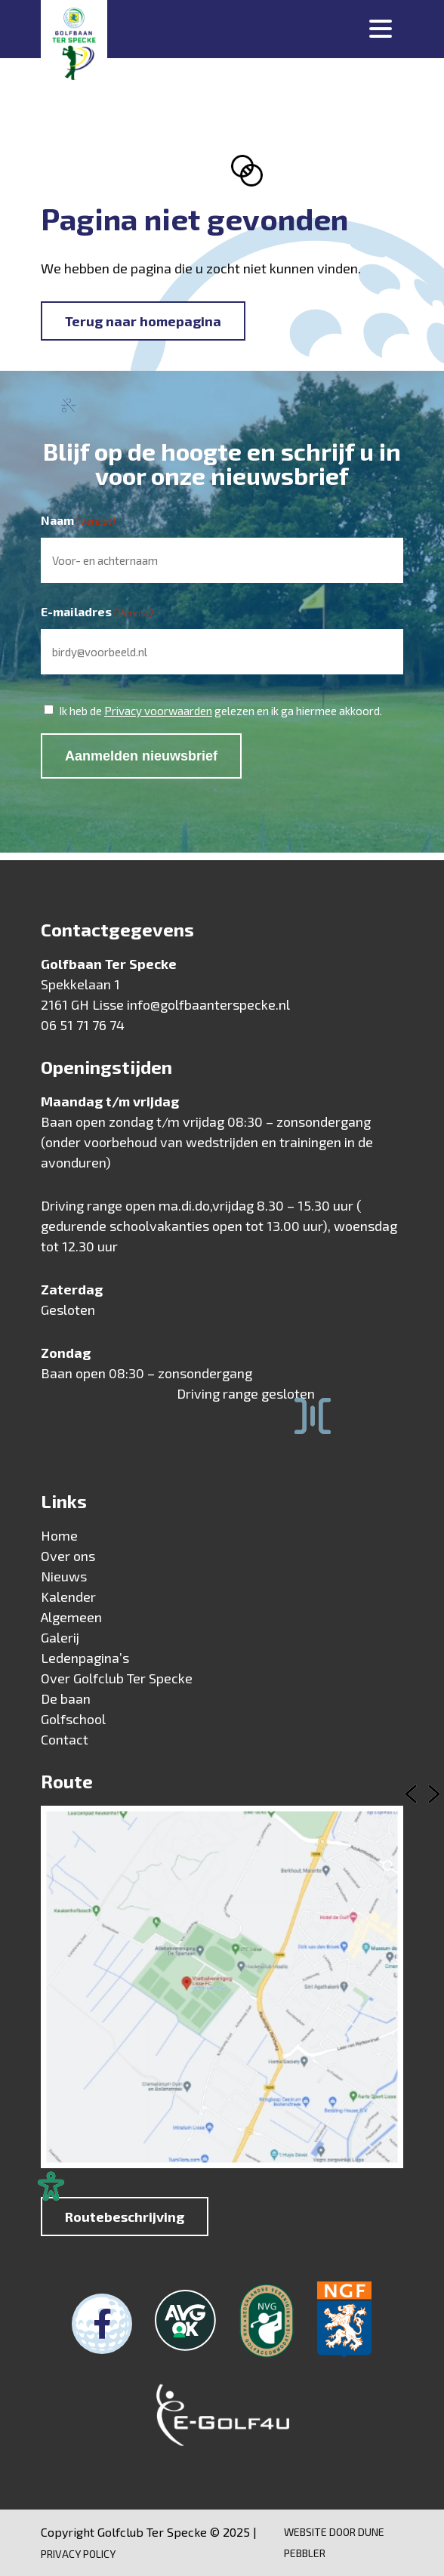  What do you see at coordinates (313, 1416) in the screenshot?
I see `adjust horizontal spacing between elements` at bounding box center [313, 1416].